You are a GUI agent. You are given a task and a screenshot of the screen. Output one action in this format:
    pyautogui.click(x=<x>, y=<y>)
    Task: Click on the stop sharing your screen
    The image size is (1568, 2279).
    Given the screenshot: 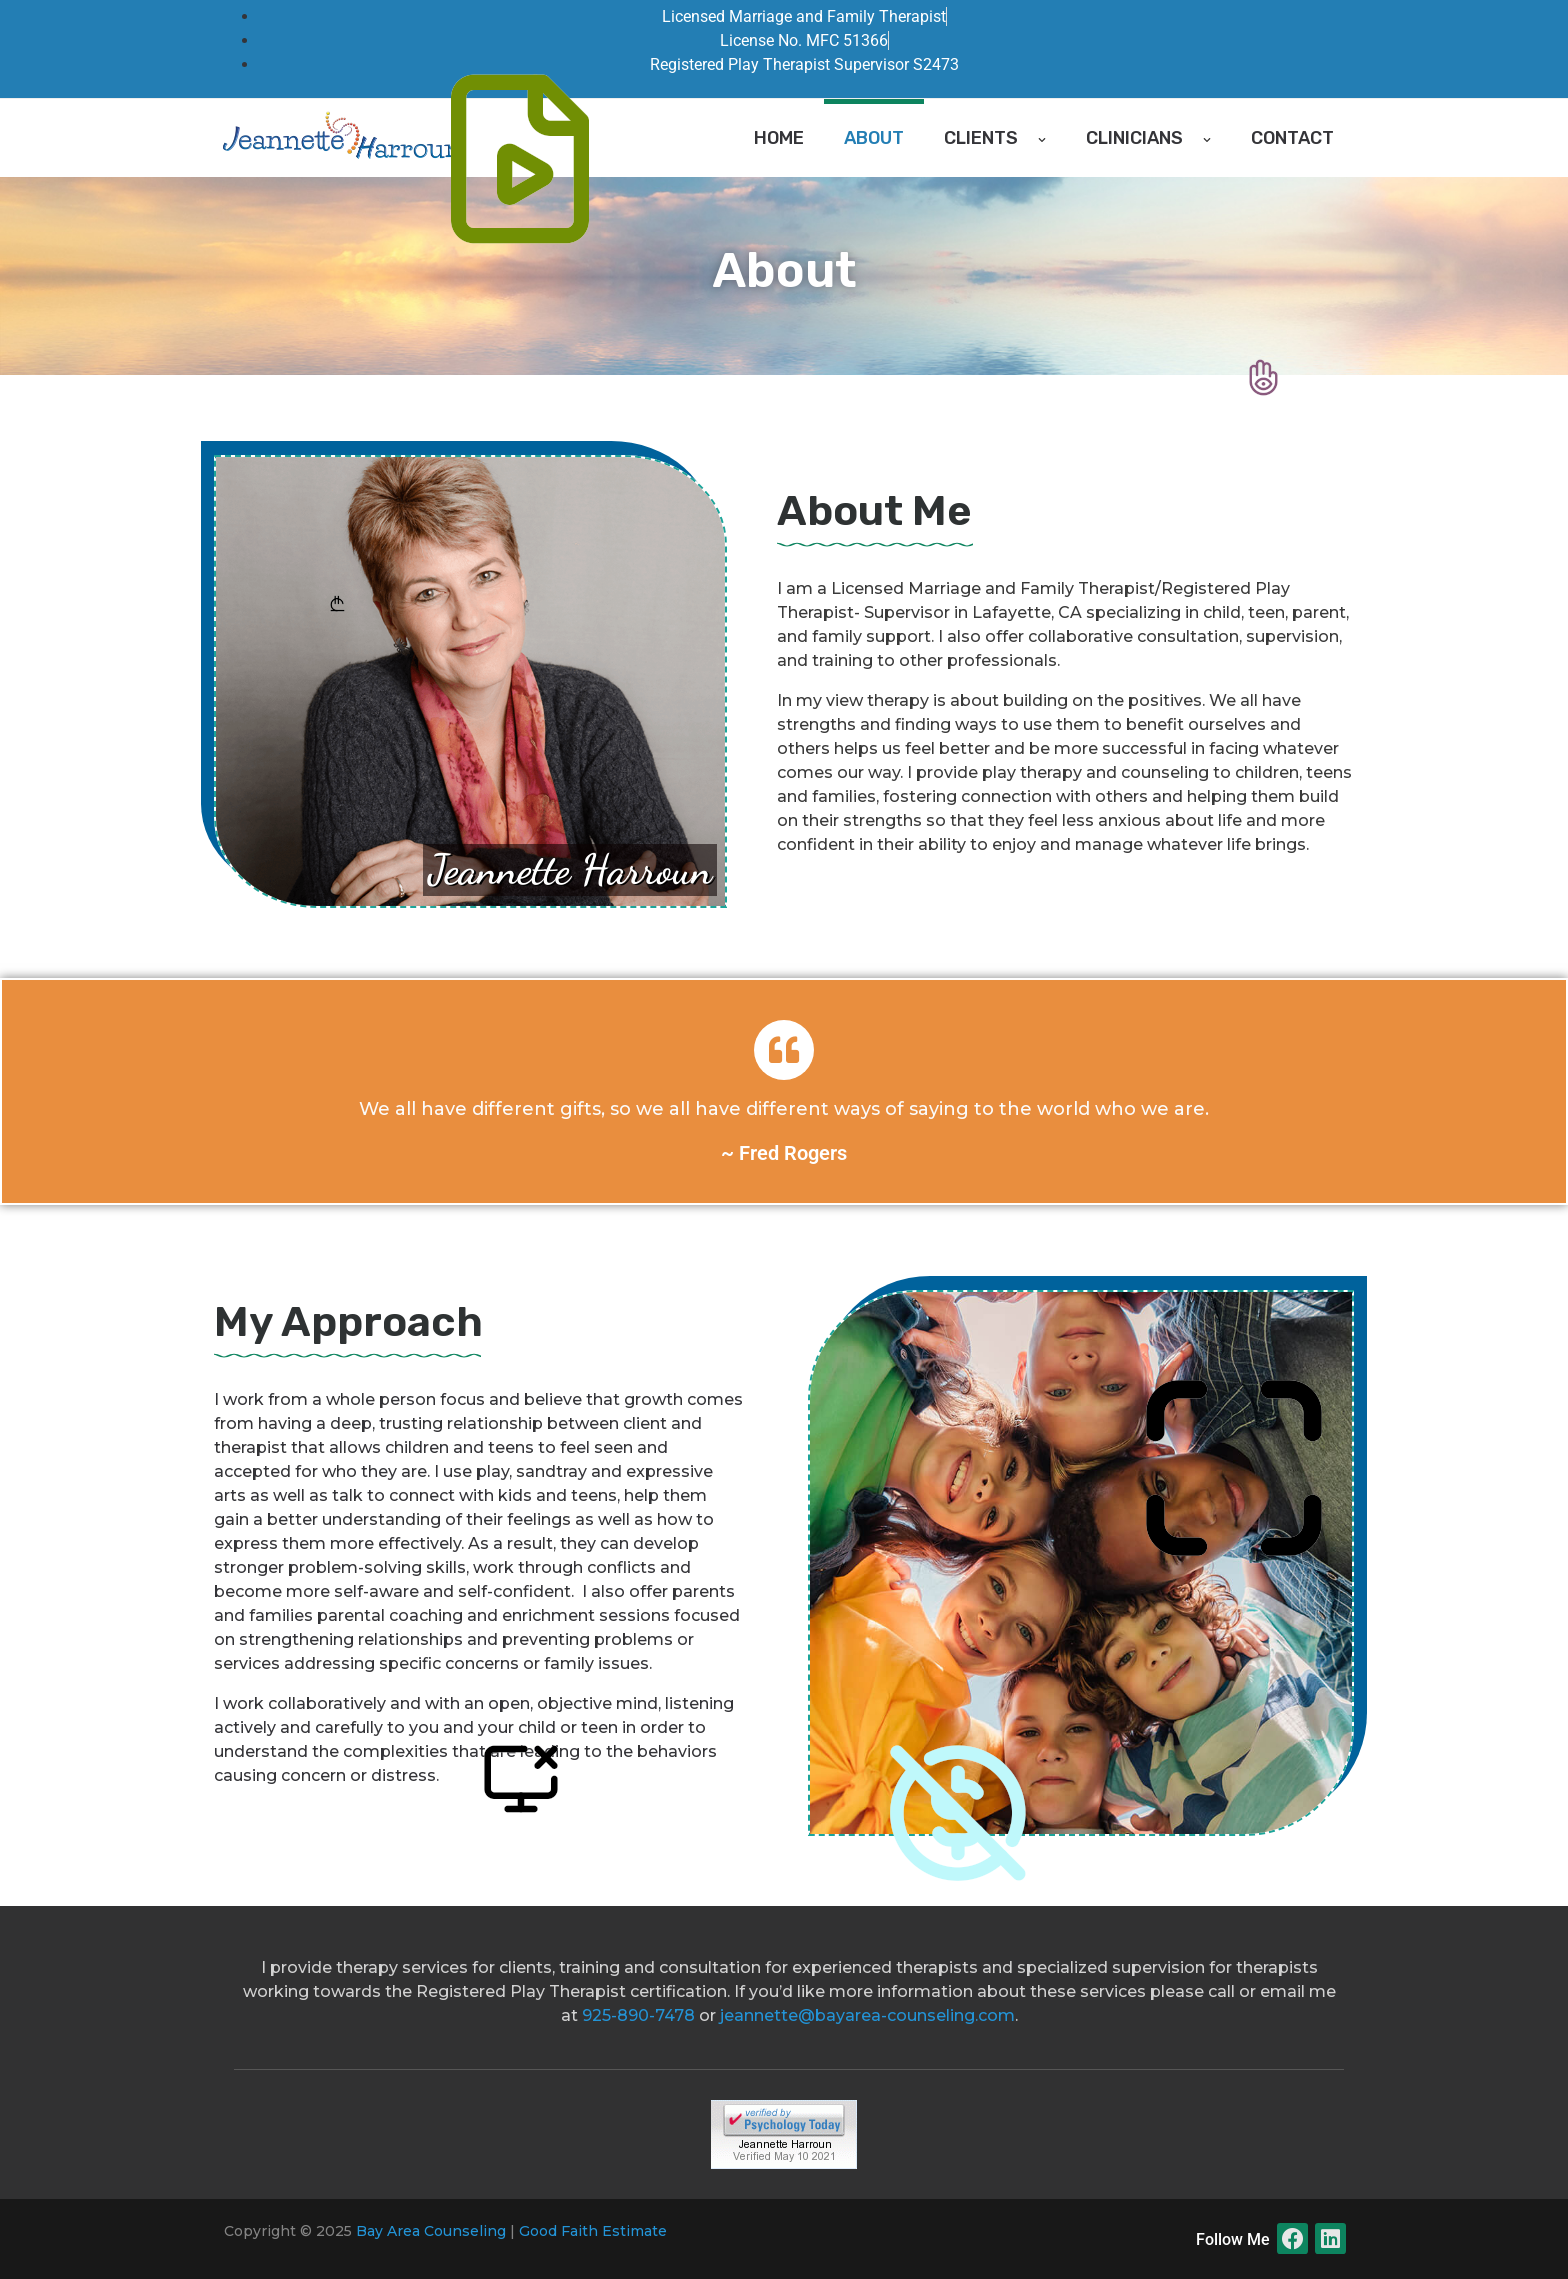 What is the action you would take?
    pyautogui.click(x=521, y=1779)
    